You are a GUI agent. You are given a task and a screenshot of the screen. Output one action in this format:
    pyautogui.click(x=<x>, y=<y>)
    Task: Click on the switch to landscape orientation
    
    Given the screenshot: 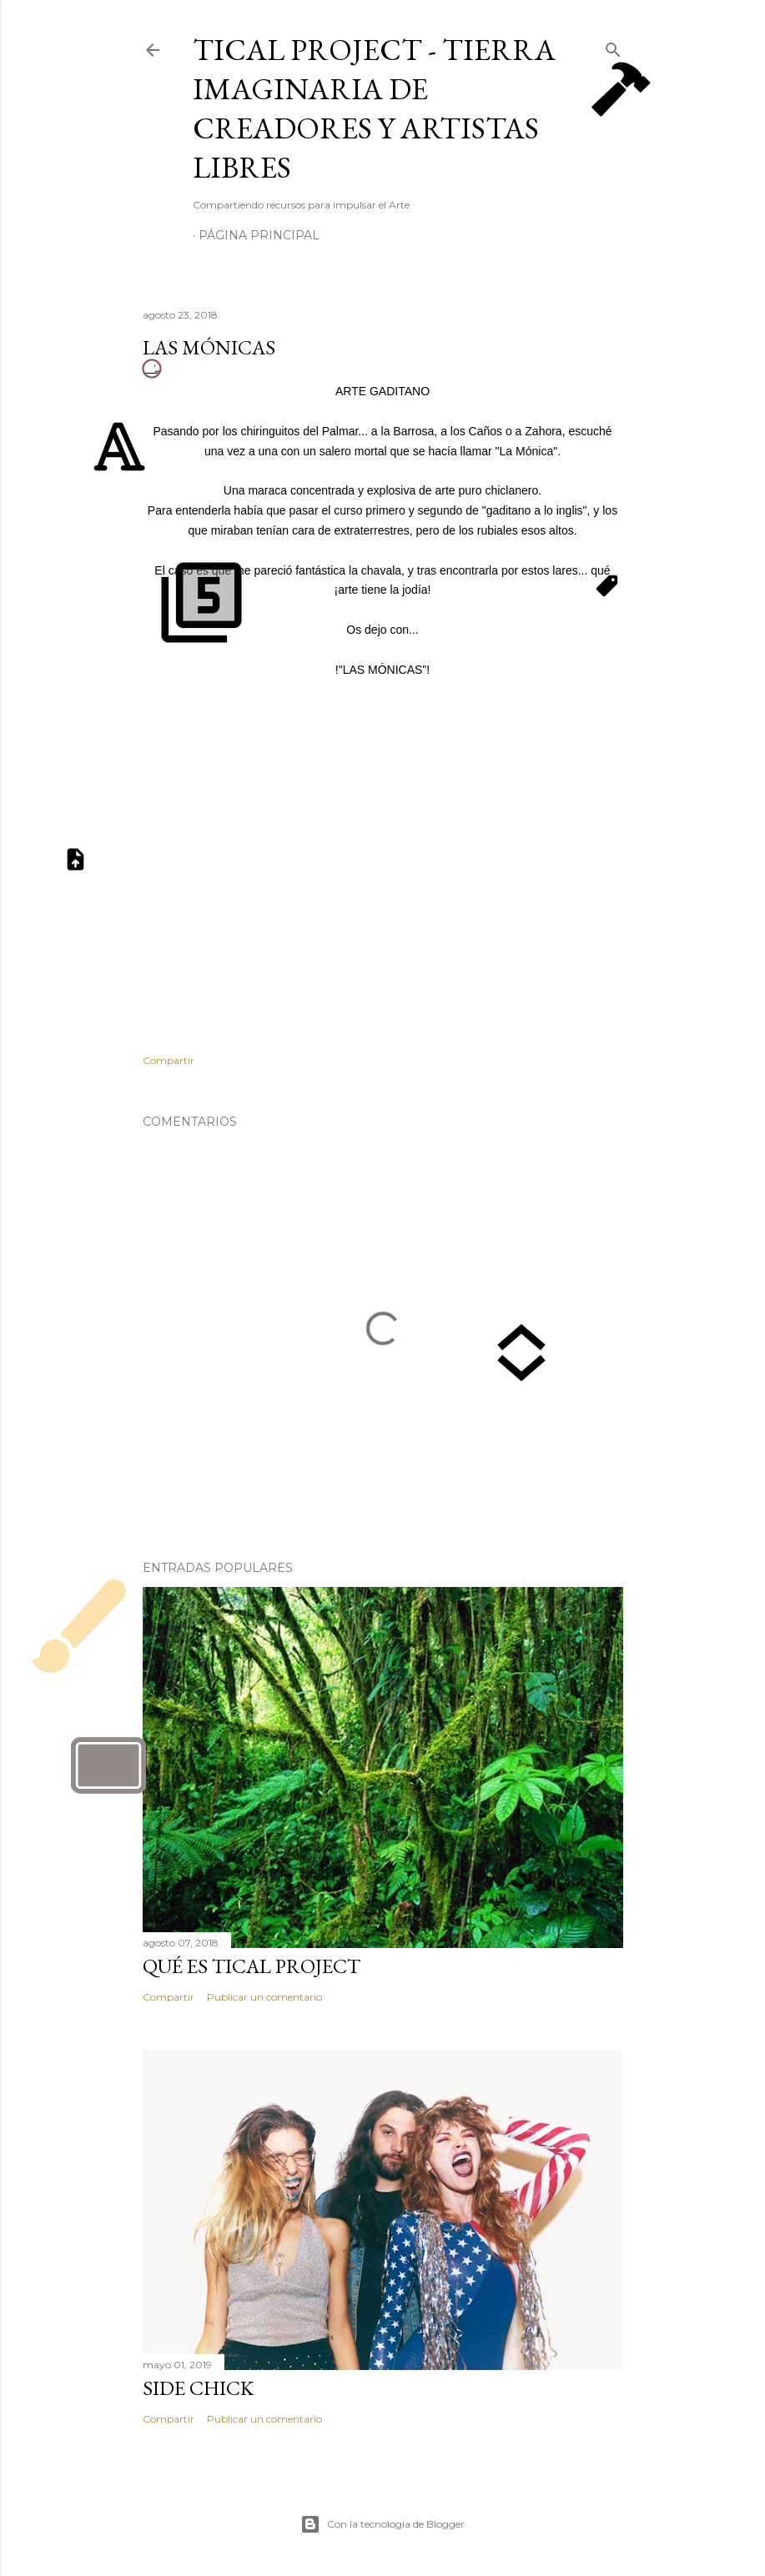 What is the action you would take?
    pyautogui.click(x=108, y=1765)
    